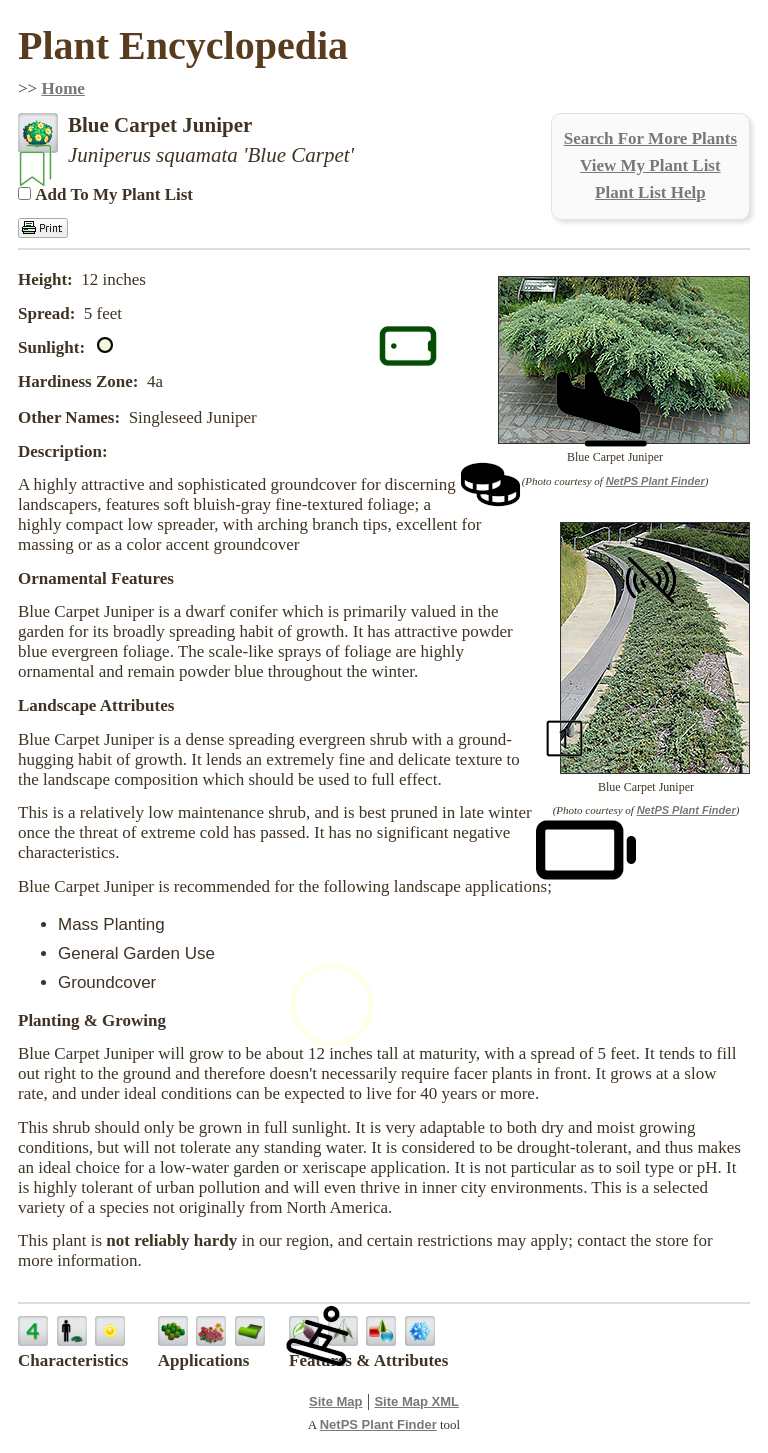 This screenshot has width=768, height=1453. Describe the element at coordinates (408, 346) in the screenshot. I see `rotate device to landscape mode` at that location.